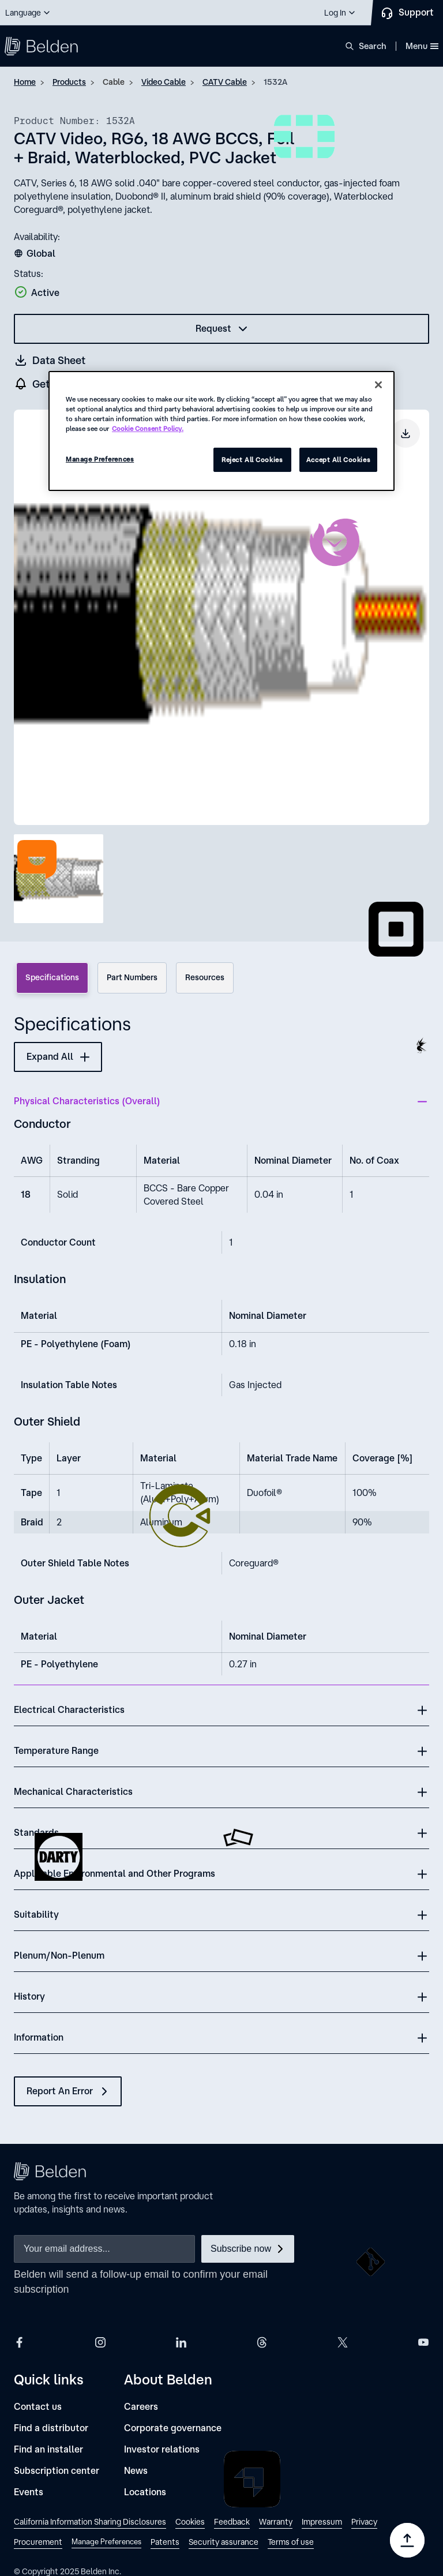  I want to click on open the Answer Q&A platform, so click(37, 860).